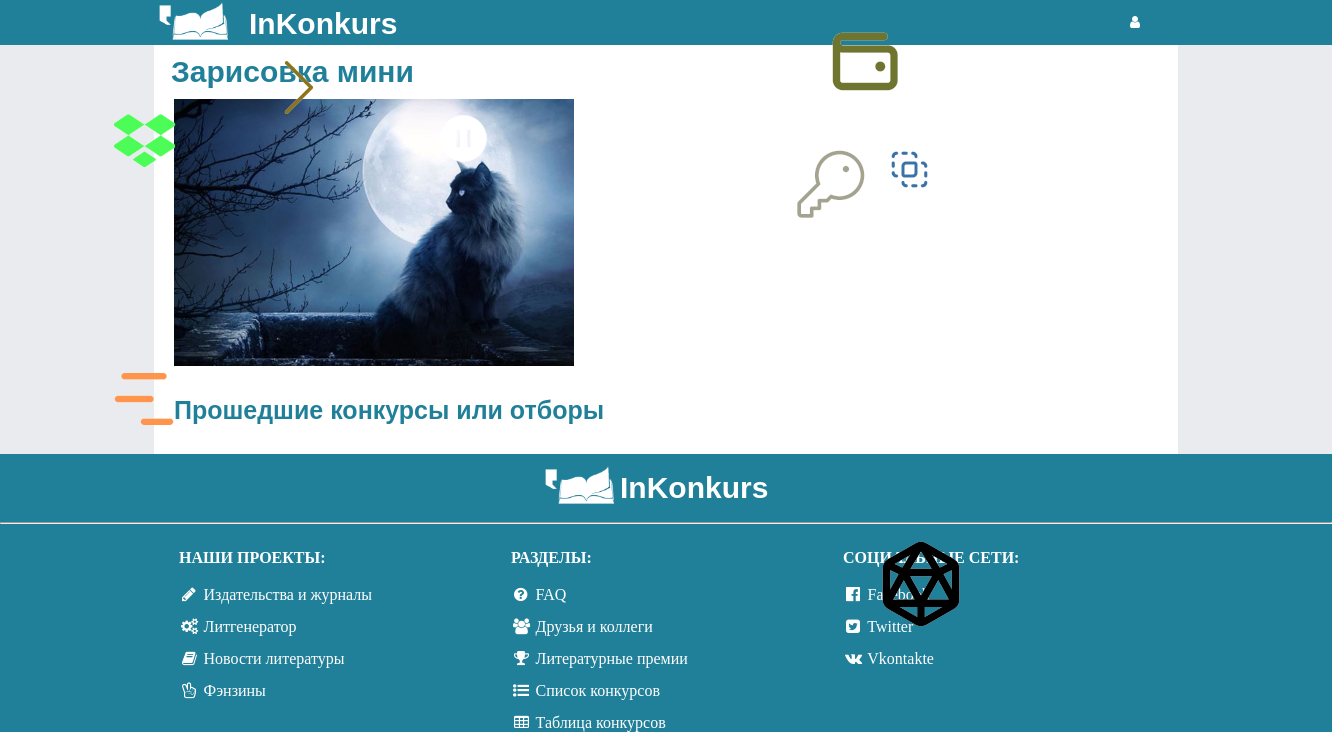 This screenshot has width=1332, height=732. I want to click on intersect or merge selected objects, so click(909, 169).